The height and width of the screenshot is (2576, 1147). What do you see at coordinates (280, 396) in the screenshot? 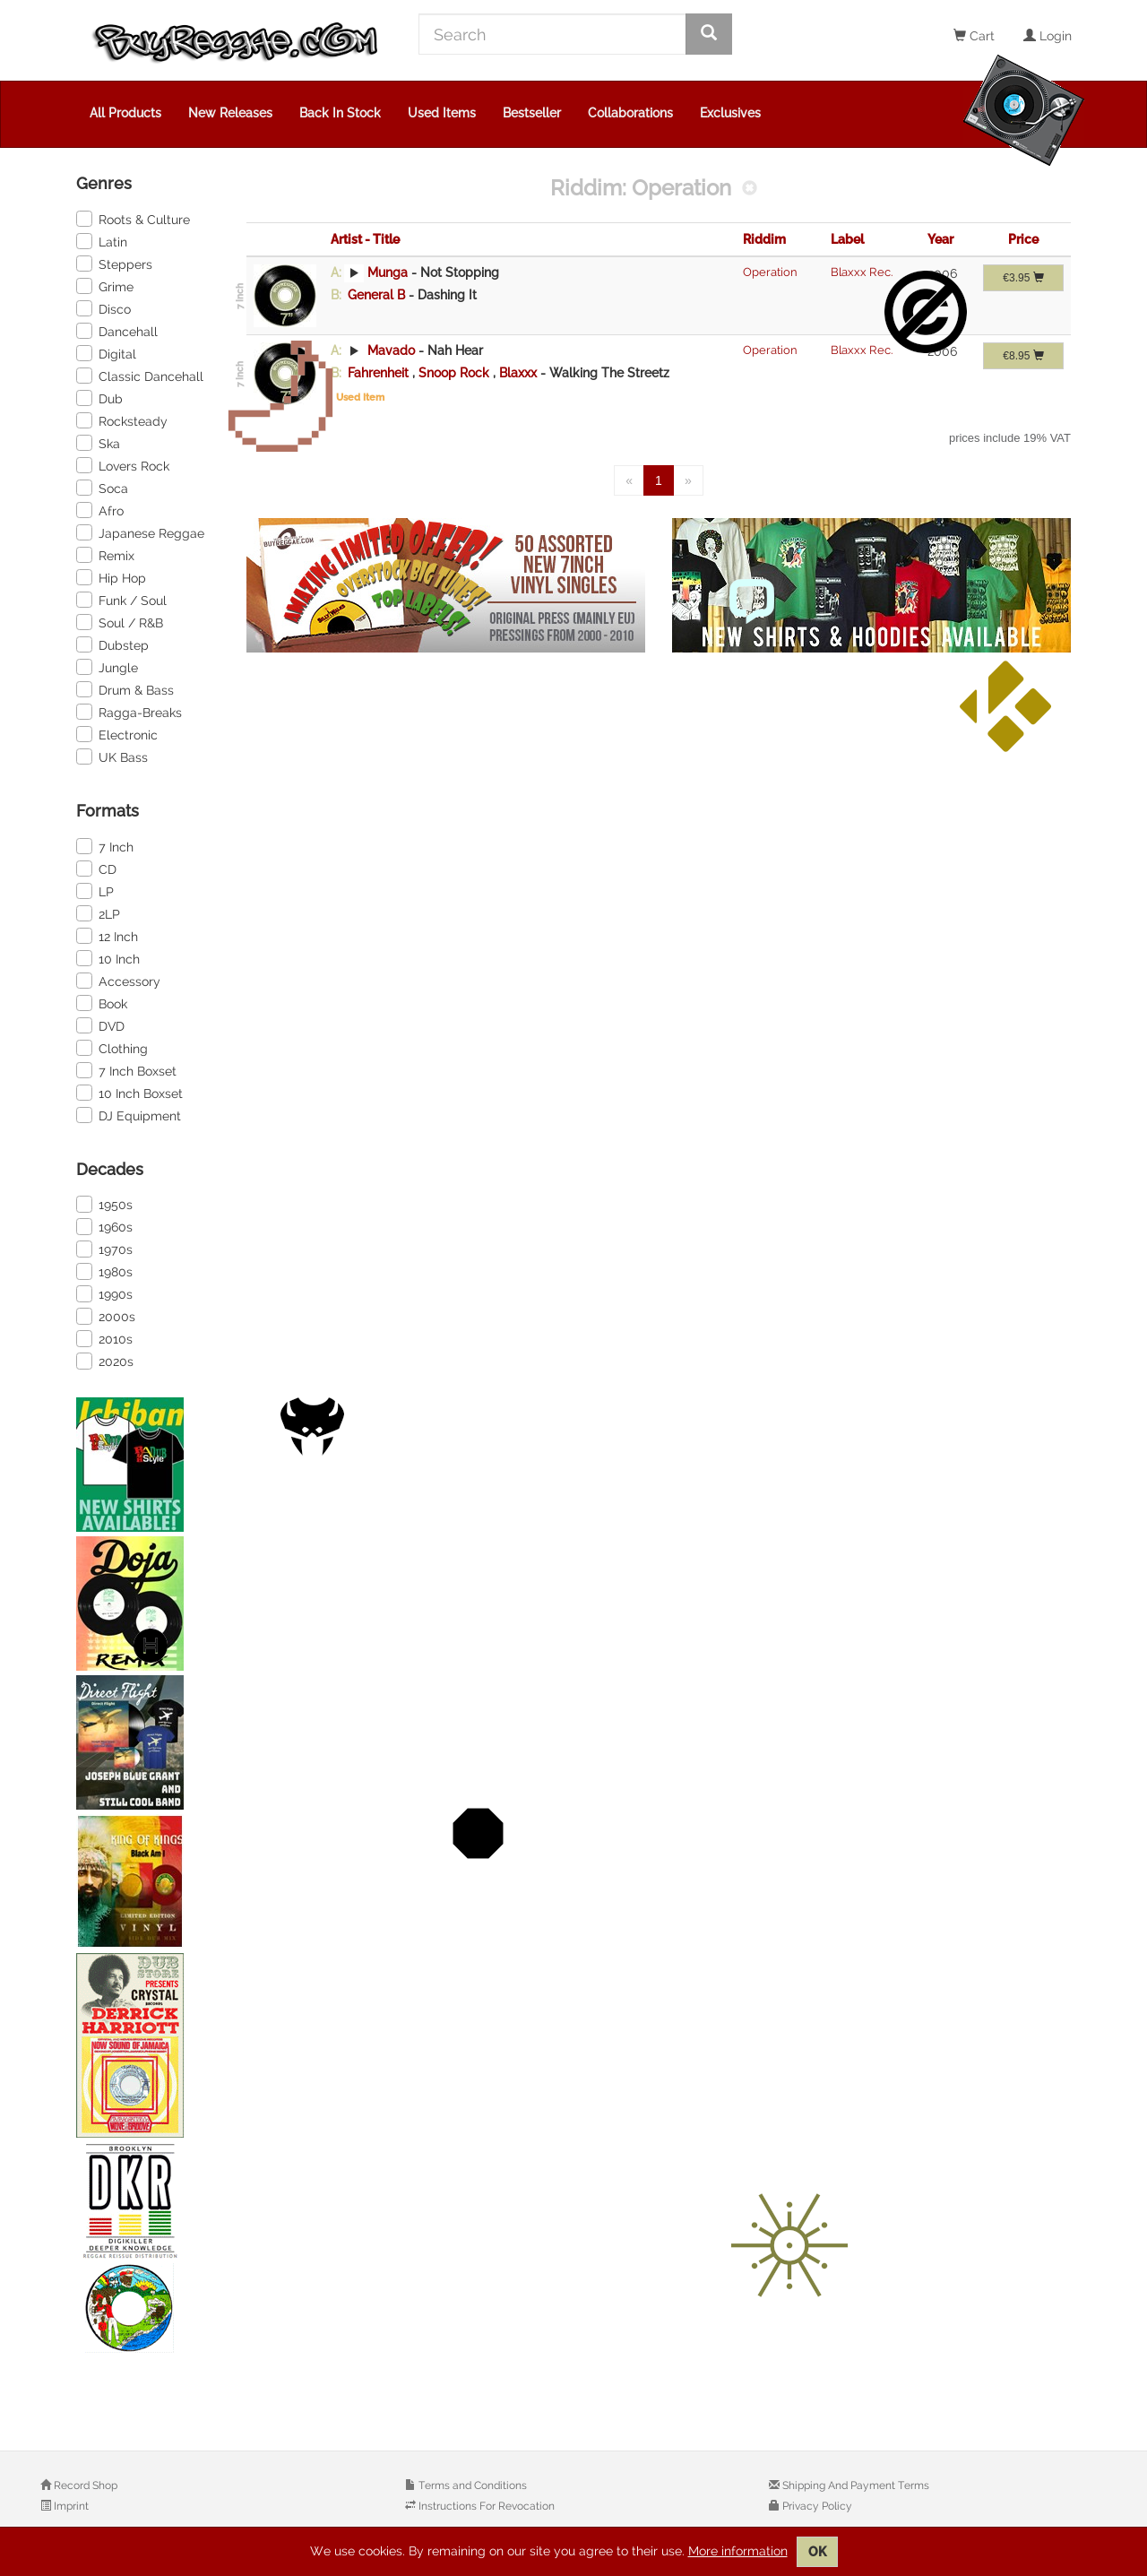
I see `visit gamebanana website` at bounding box center [280, 396].